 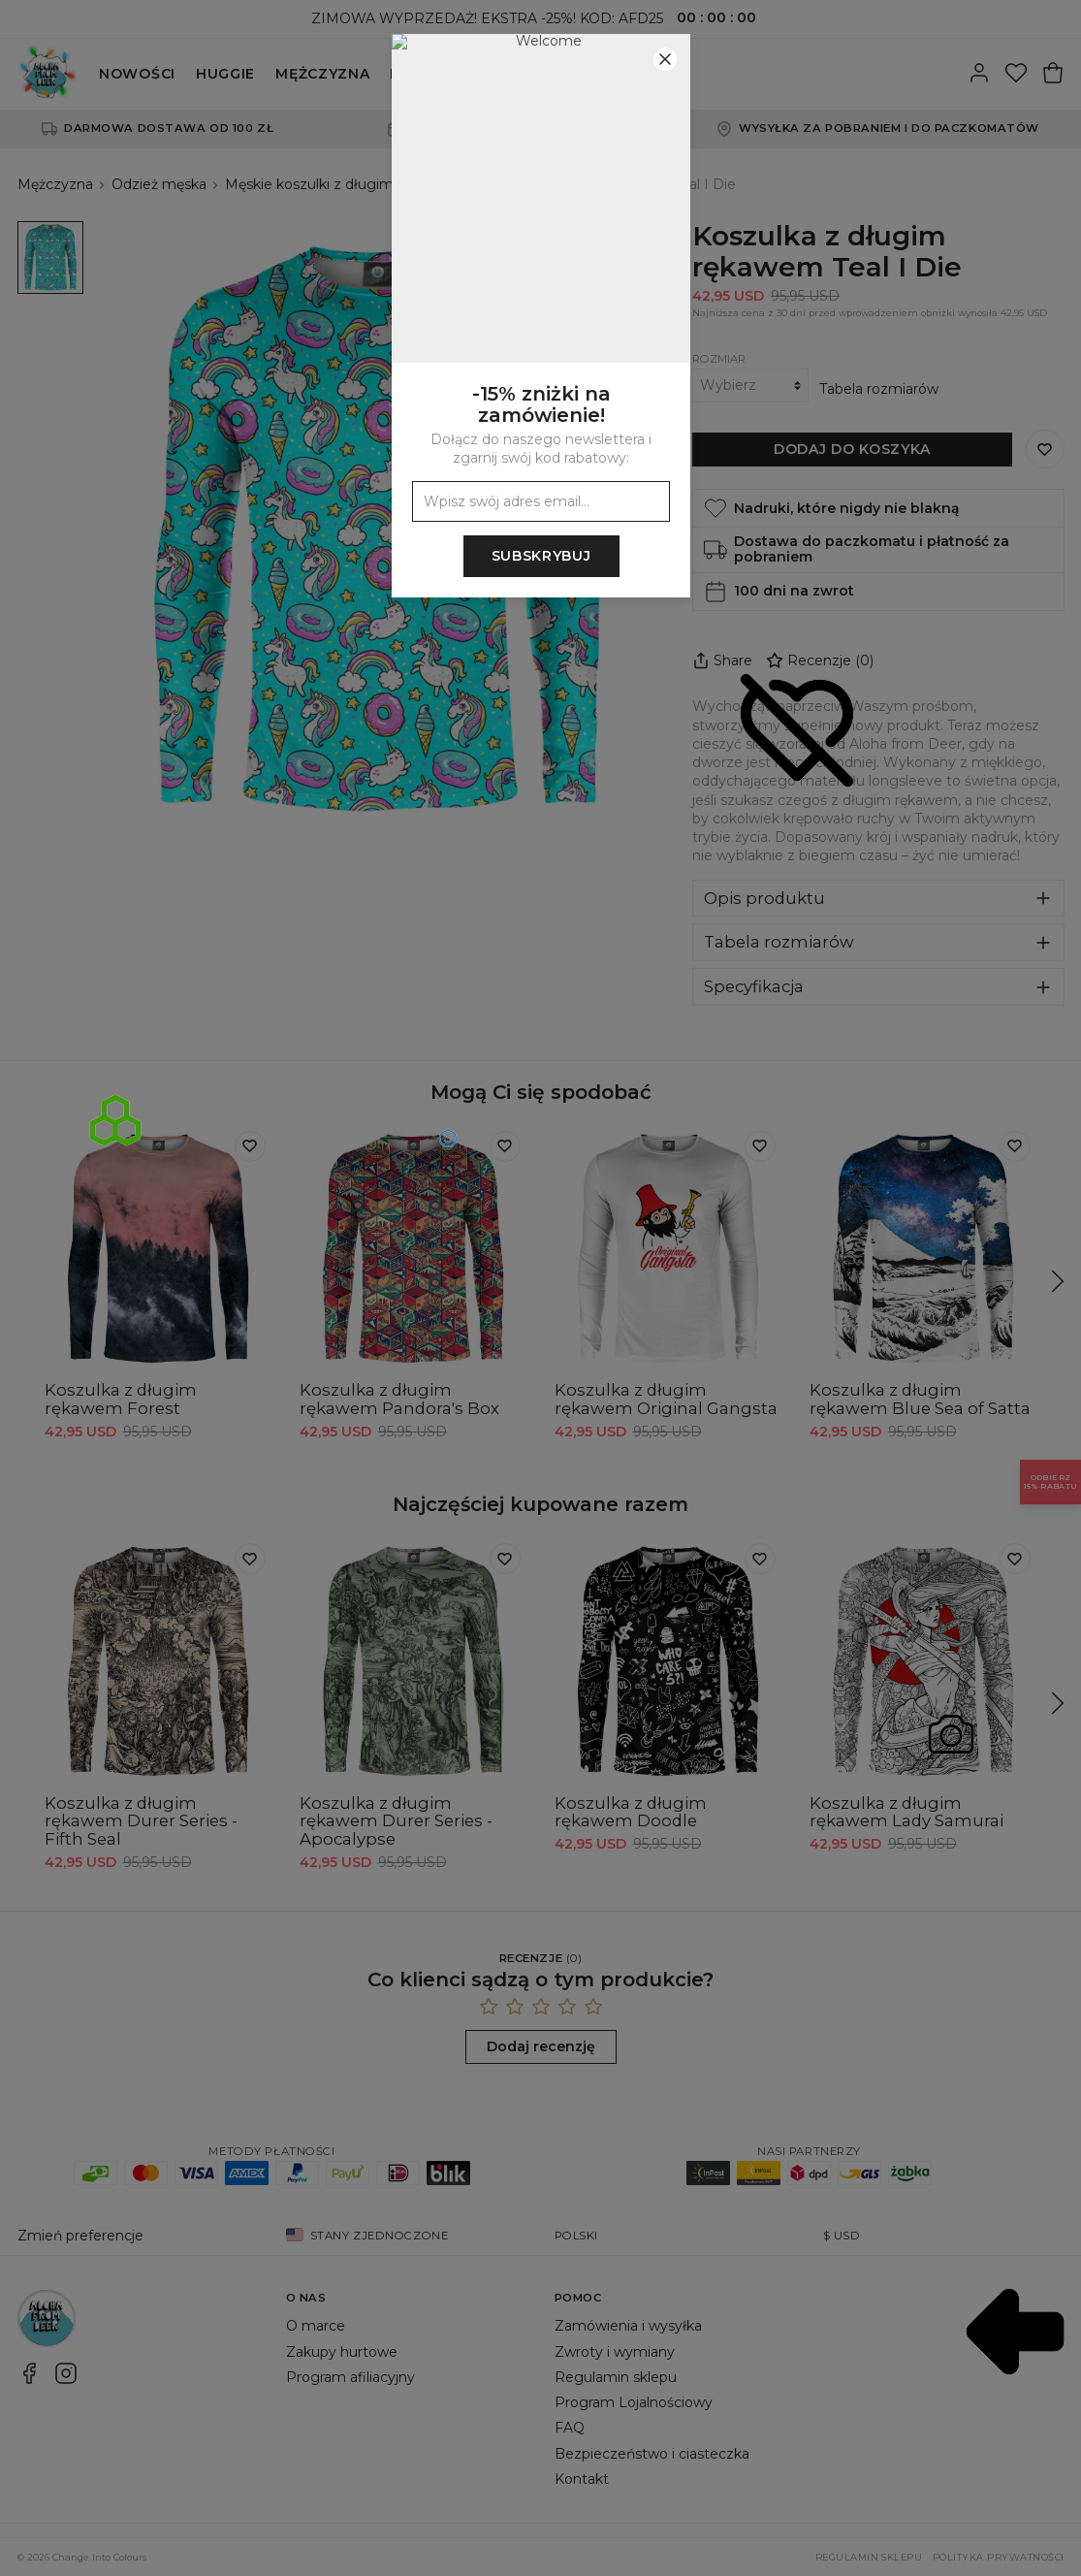 I want to click on take a photo, so click(x=951, y=1734).